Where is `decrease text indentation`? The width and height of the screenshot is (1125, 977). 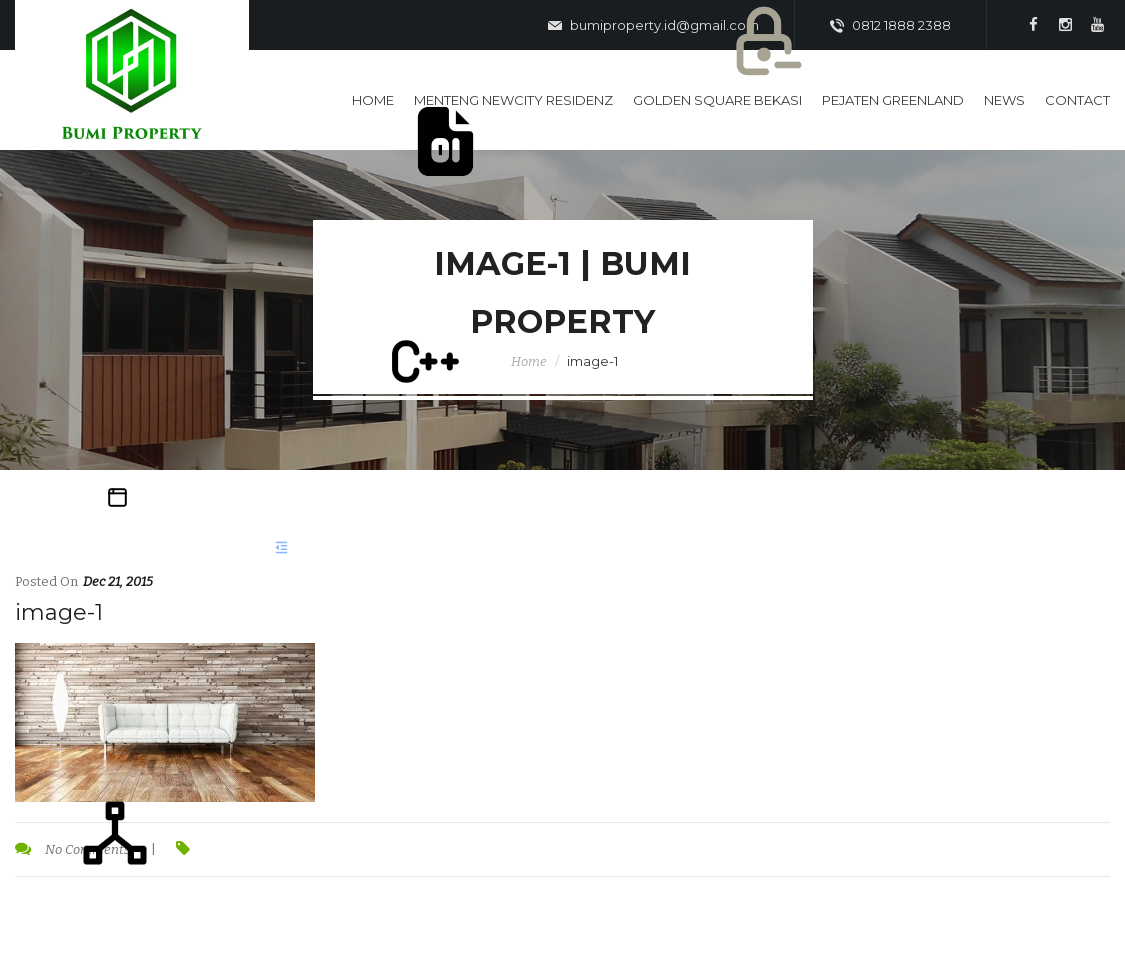
decrease text indentation is located at coordinates (281, 547).